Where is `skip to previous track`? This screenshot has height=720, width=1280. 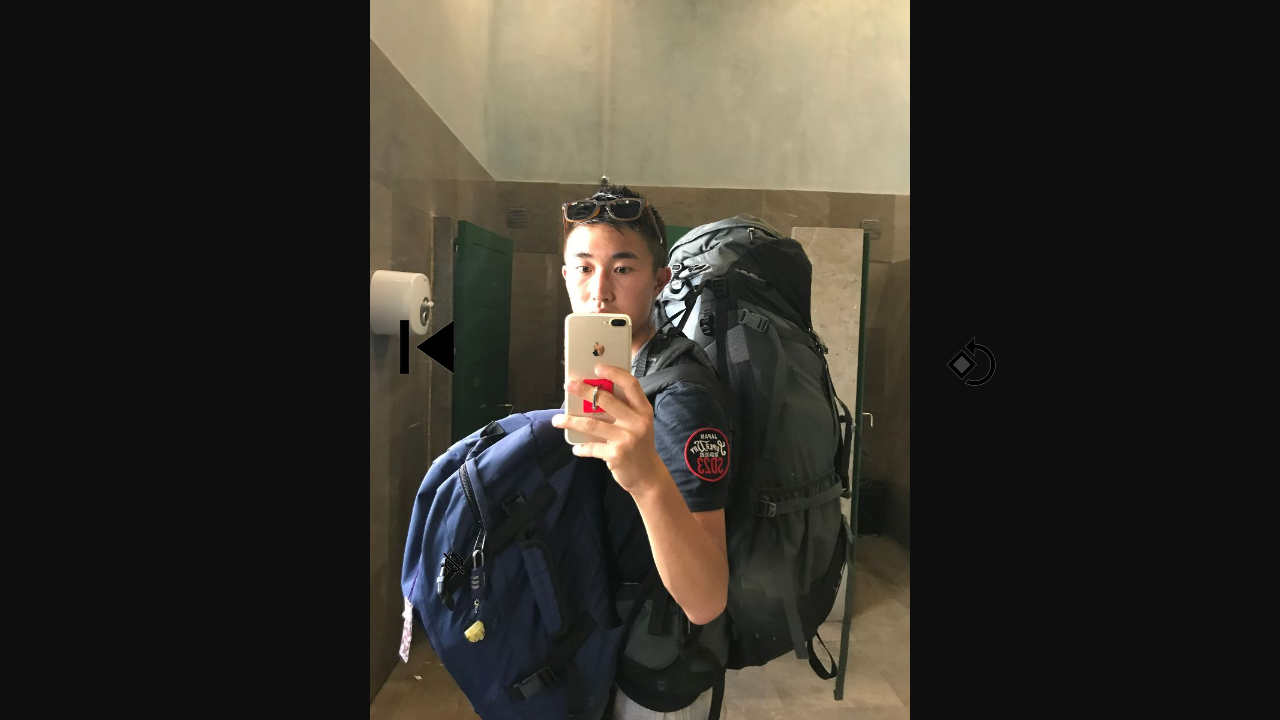 skip to previous track is located at coordinates (427, 347).